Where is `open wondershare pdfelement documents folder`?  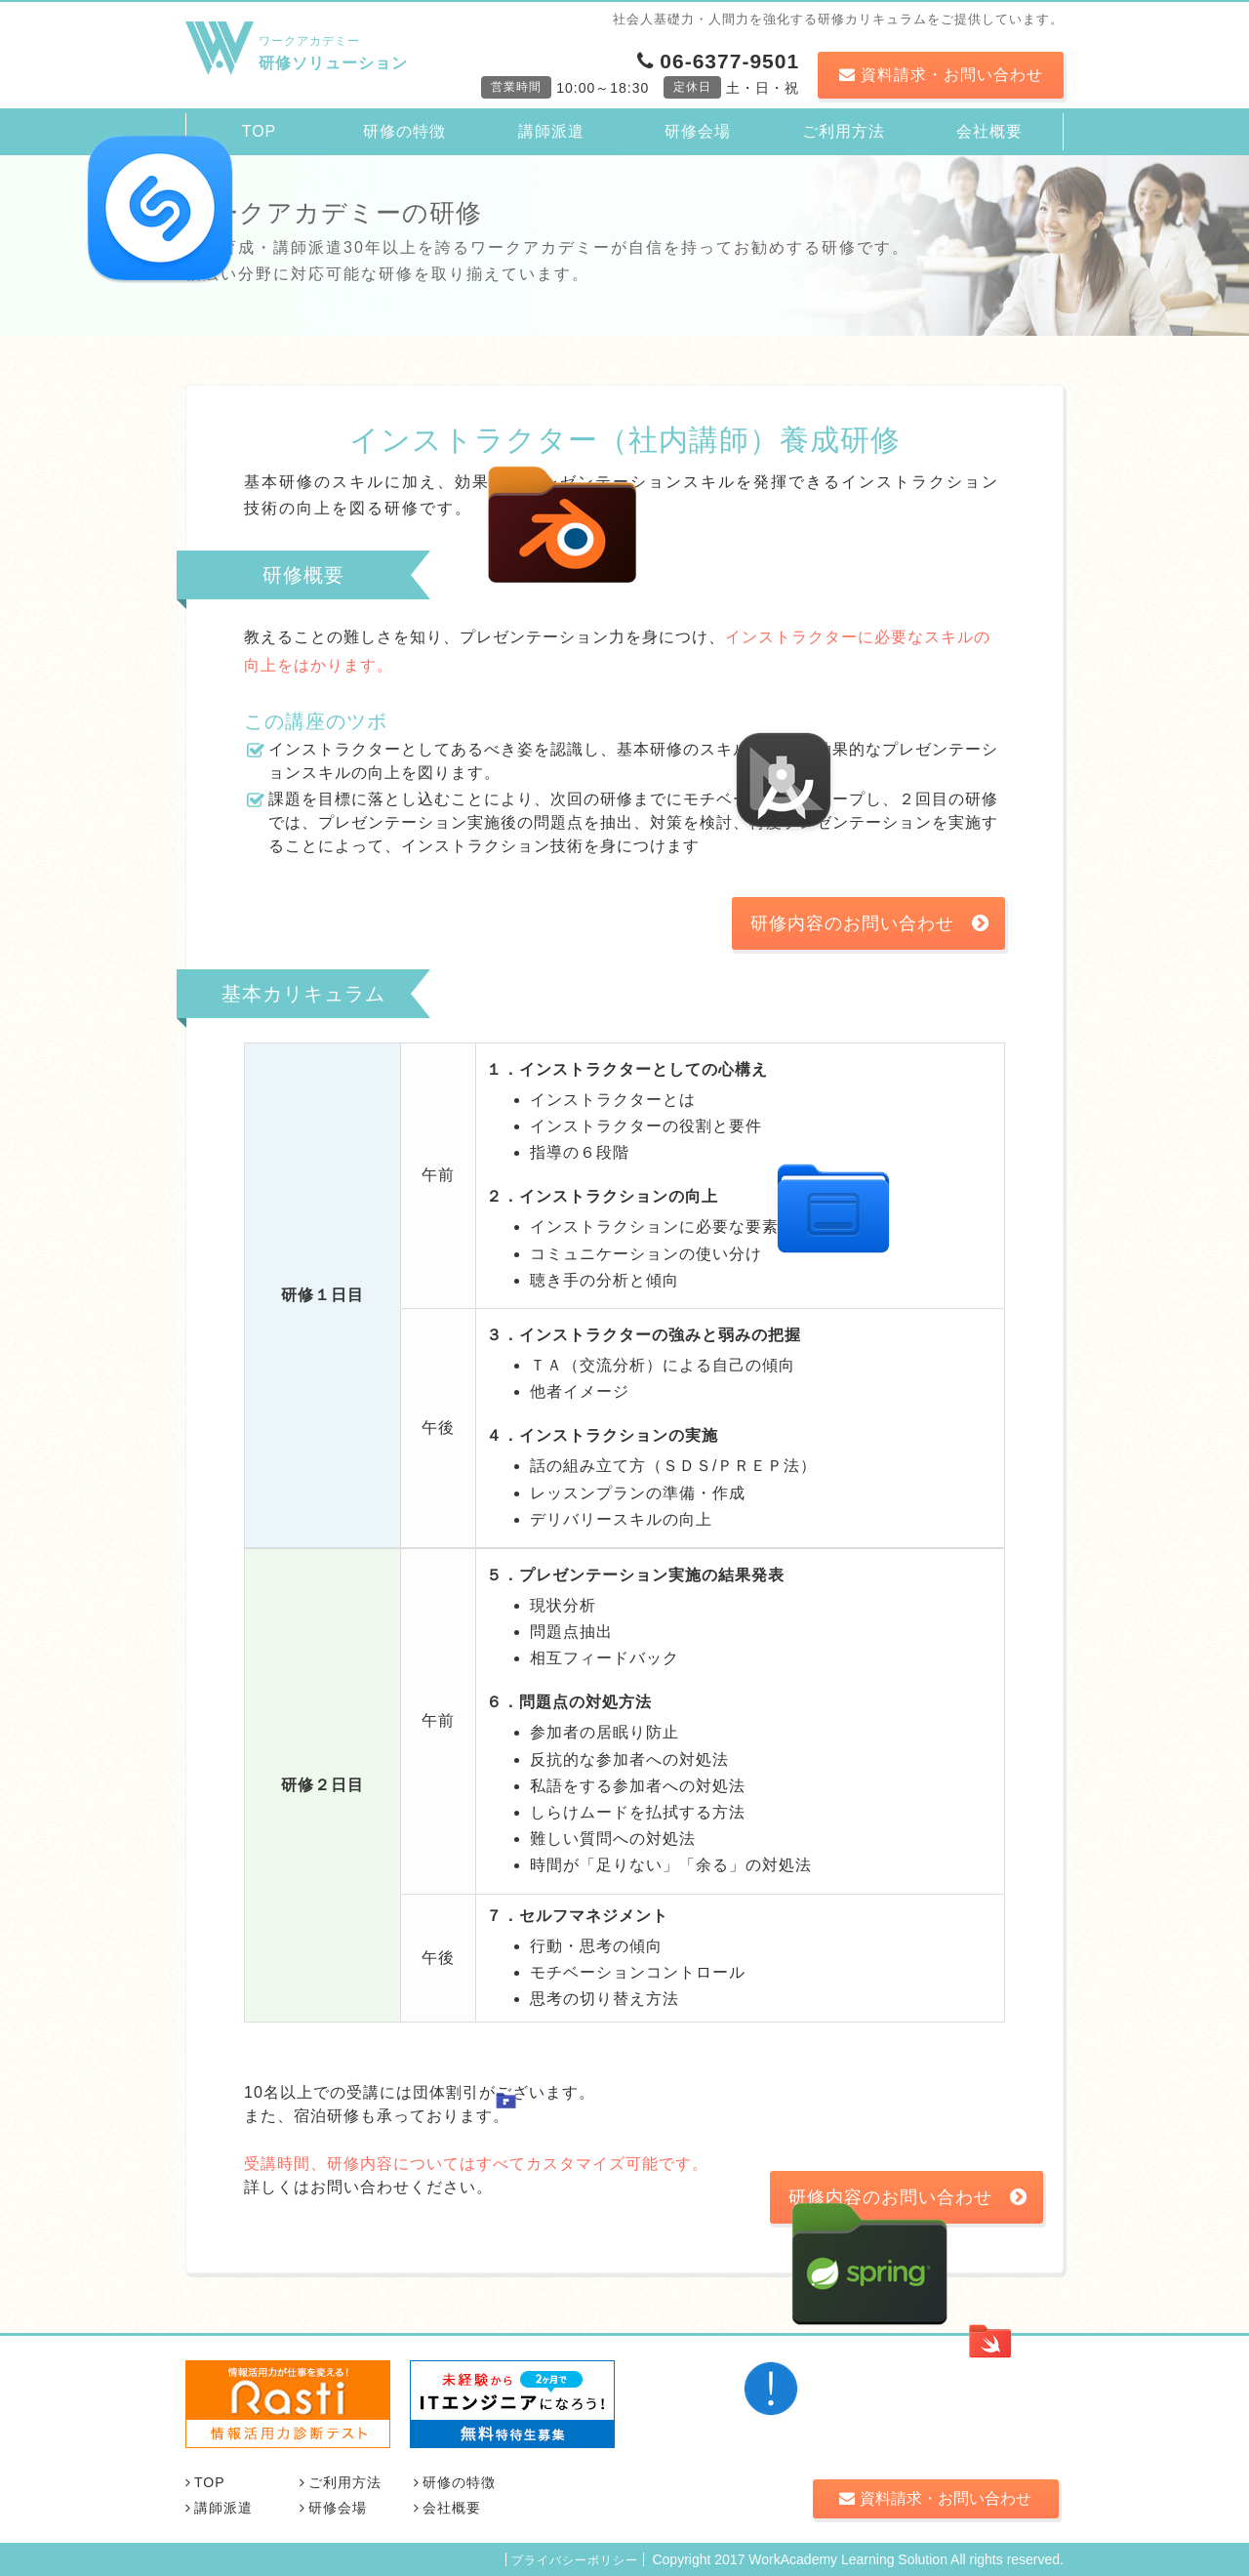 open wondershare pdfelement documents folder is located at coordinates (505, 2101).